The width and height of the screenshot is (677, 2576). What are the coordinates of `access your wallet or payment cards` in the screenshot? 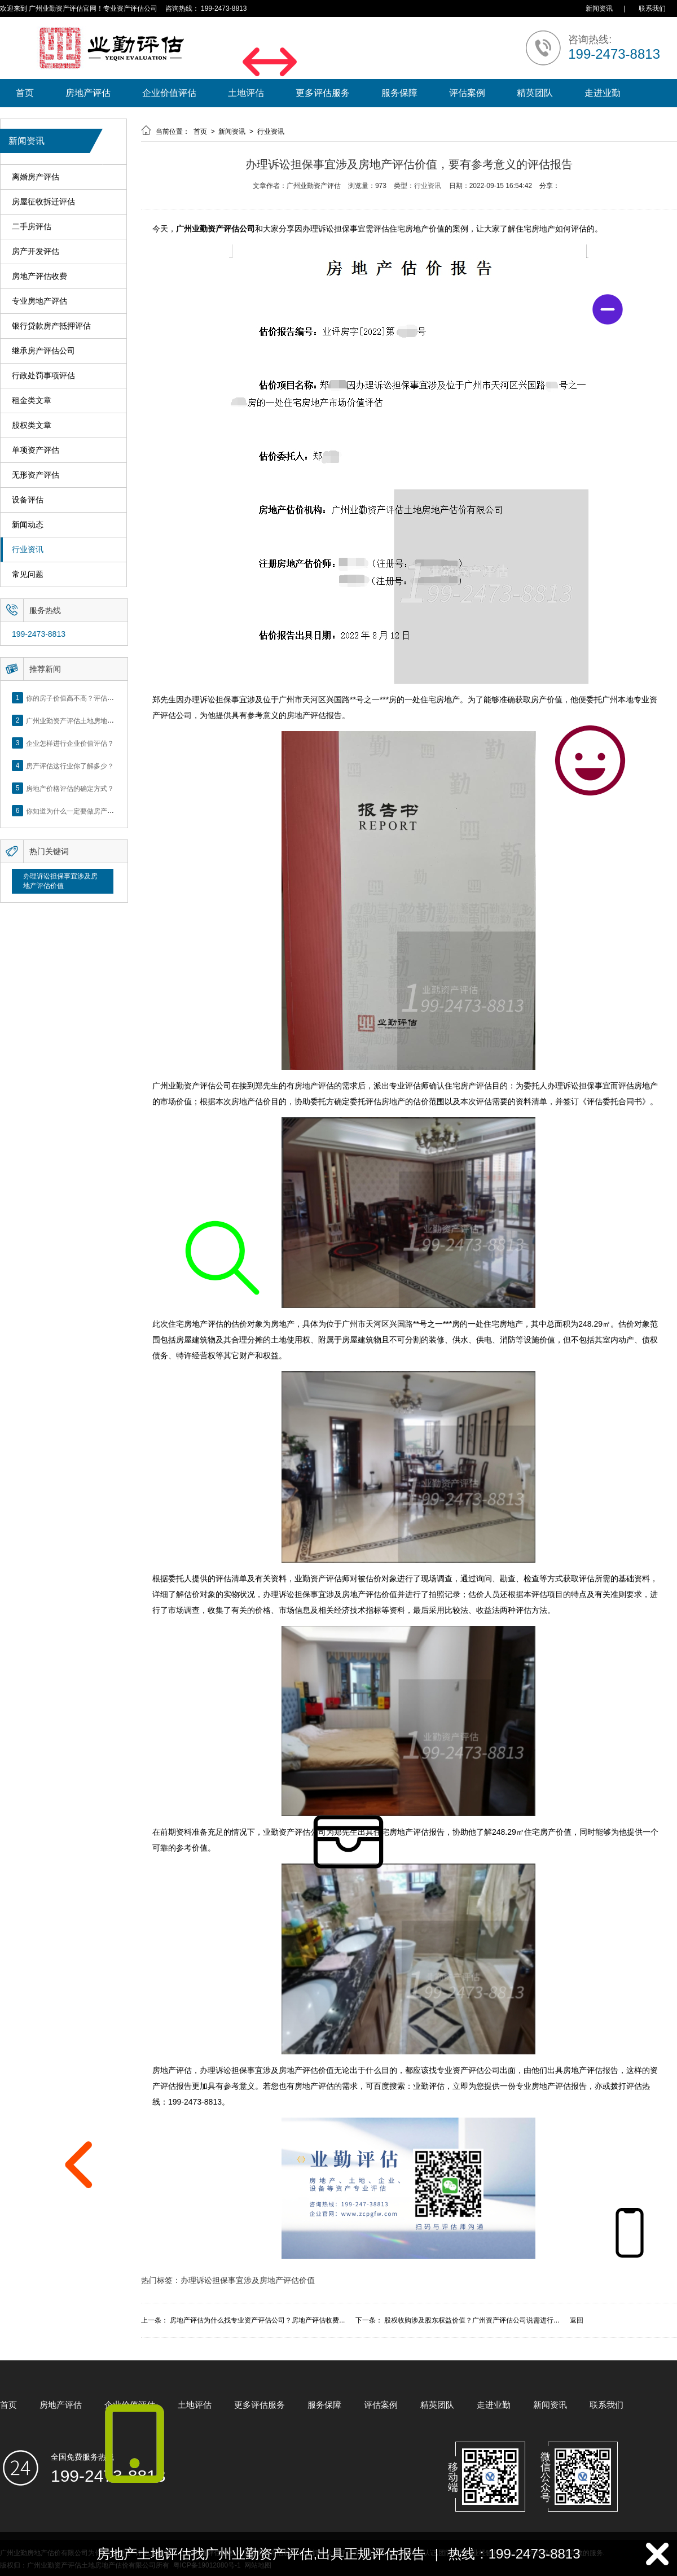 It's located at (348, 1842).